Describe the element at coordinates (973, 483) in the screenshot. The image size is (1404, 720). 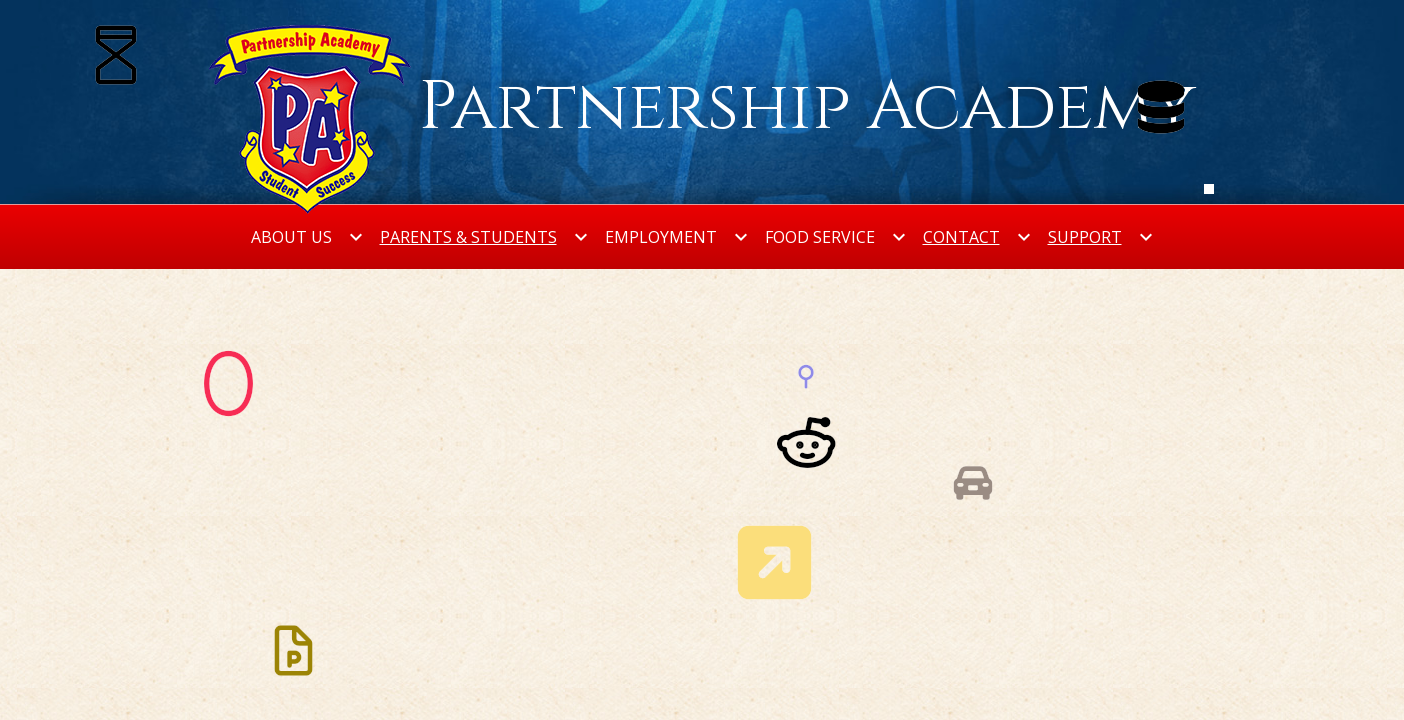
I see `view vehicle or car settings` at that location.